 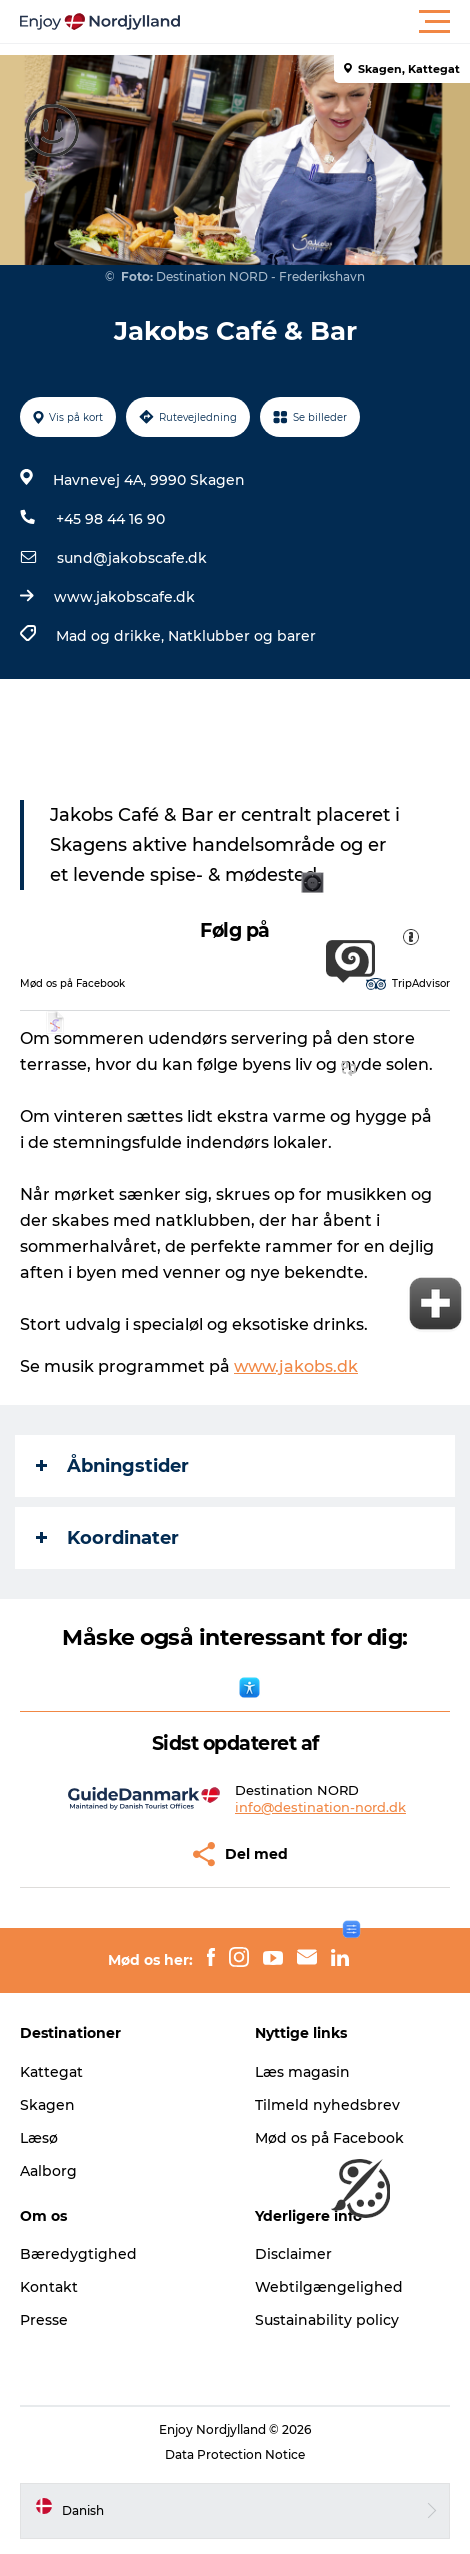 I want to click on access people and smiley emoji category, so click(x=52, y=130).